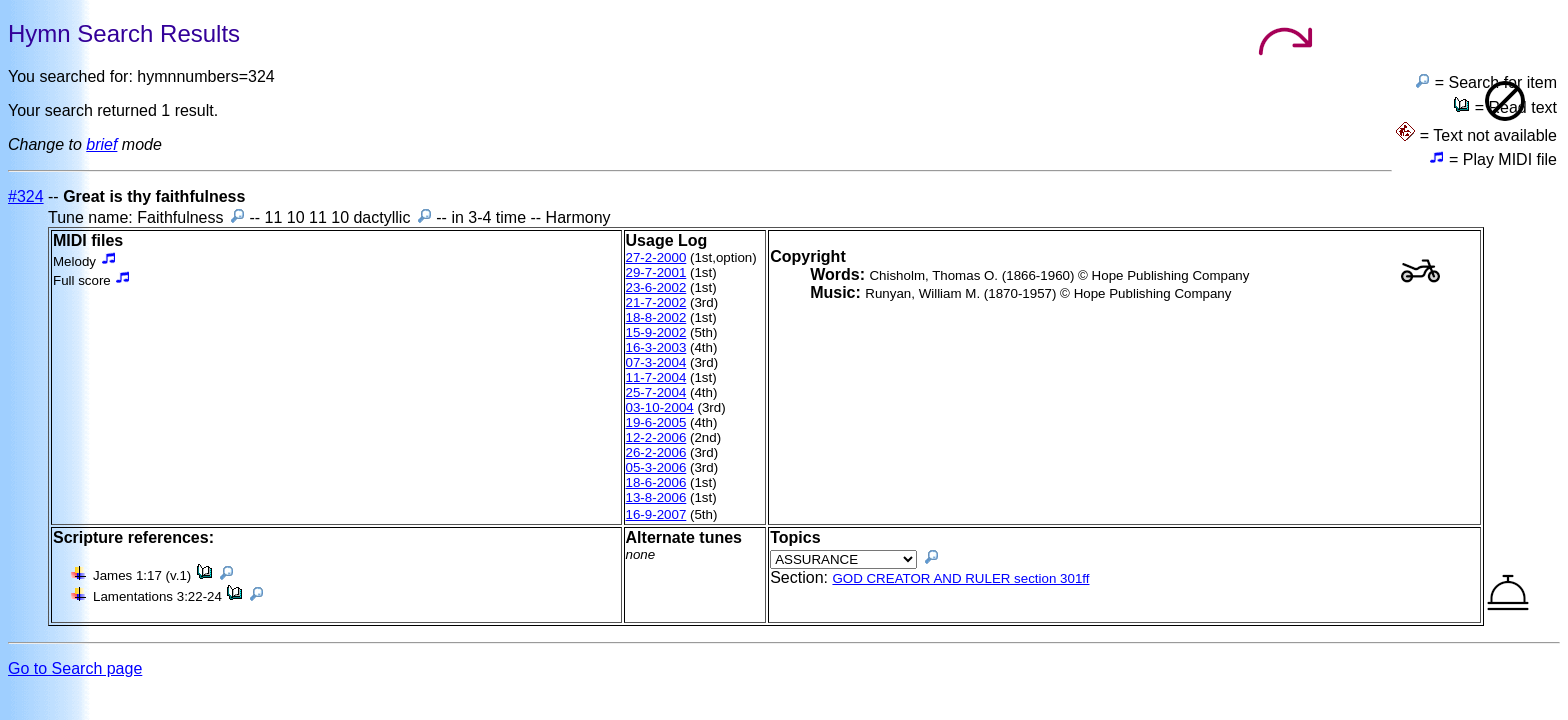 This screenshot has width=1568, height=720. What do you see at coordinates (1284, 39) in the screenshot?
I see `redo last action` at bounding box center [1284, 39].